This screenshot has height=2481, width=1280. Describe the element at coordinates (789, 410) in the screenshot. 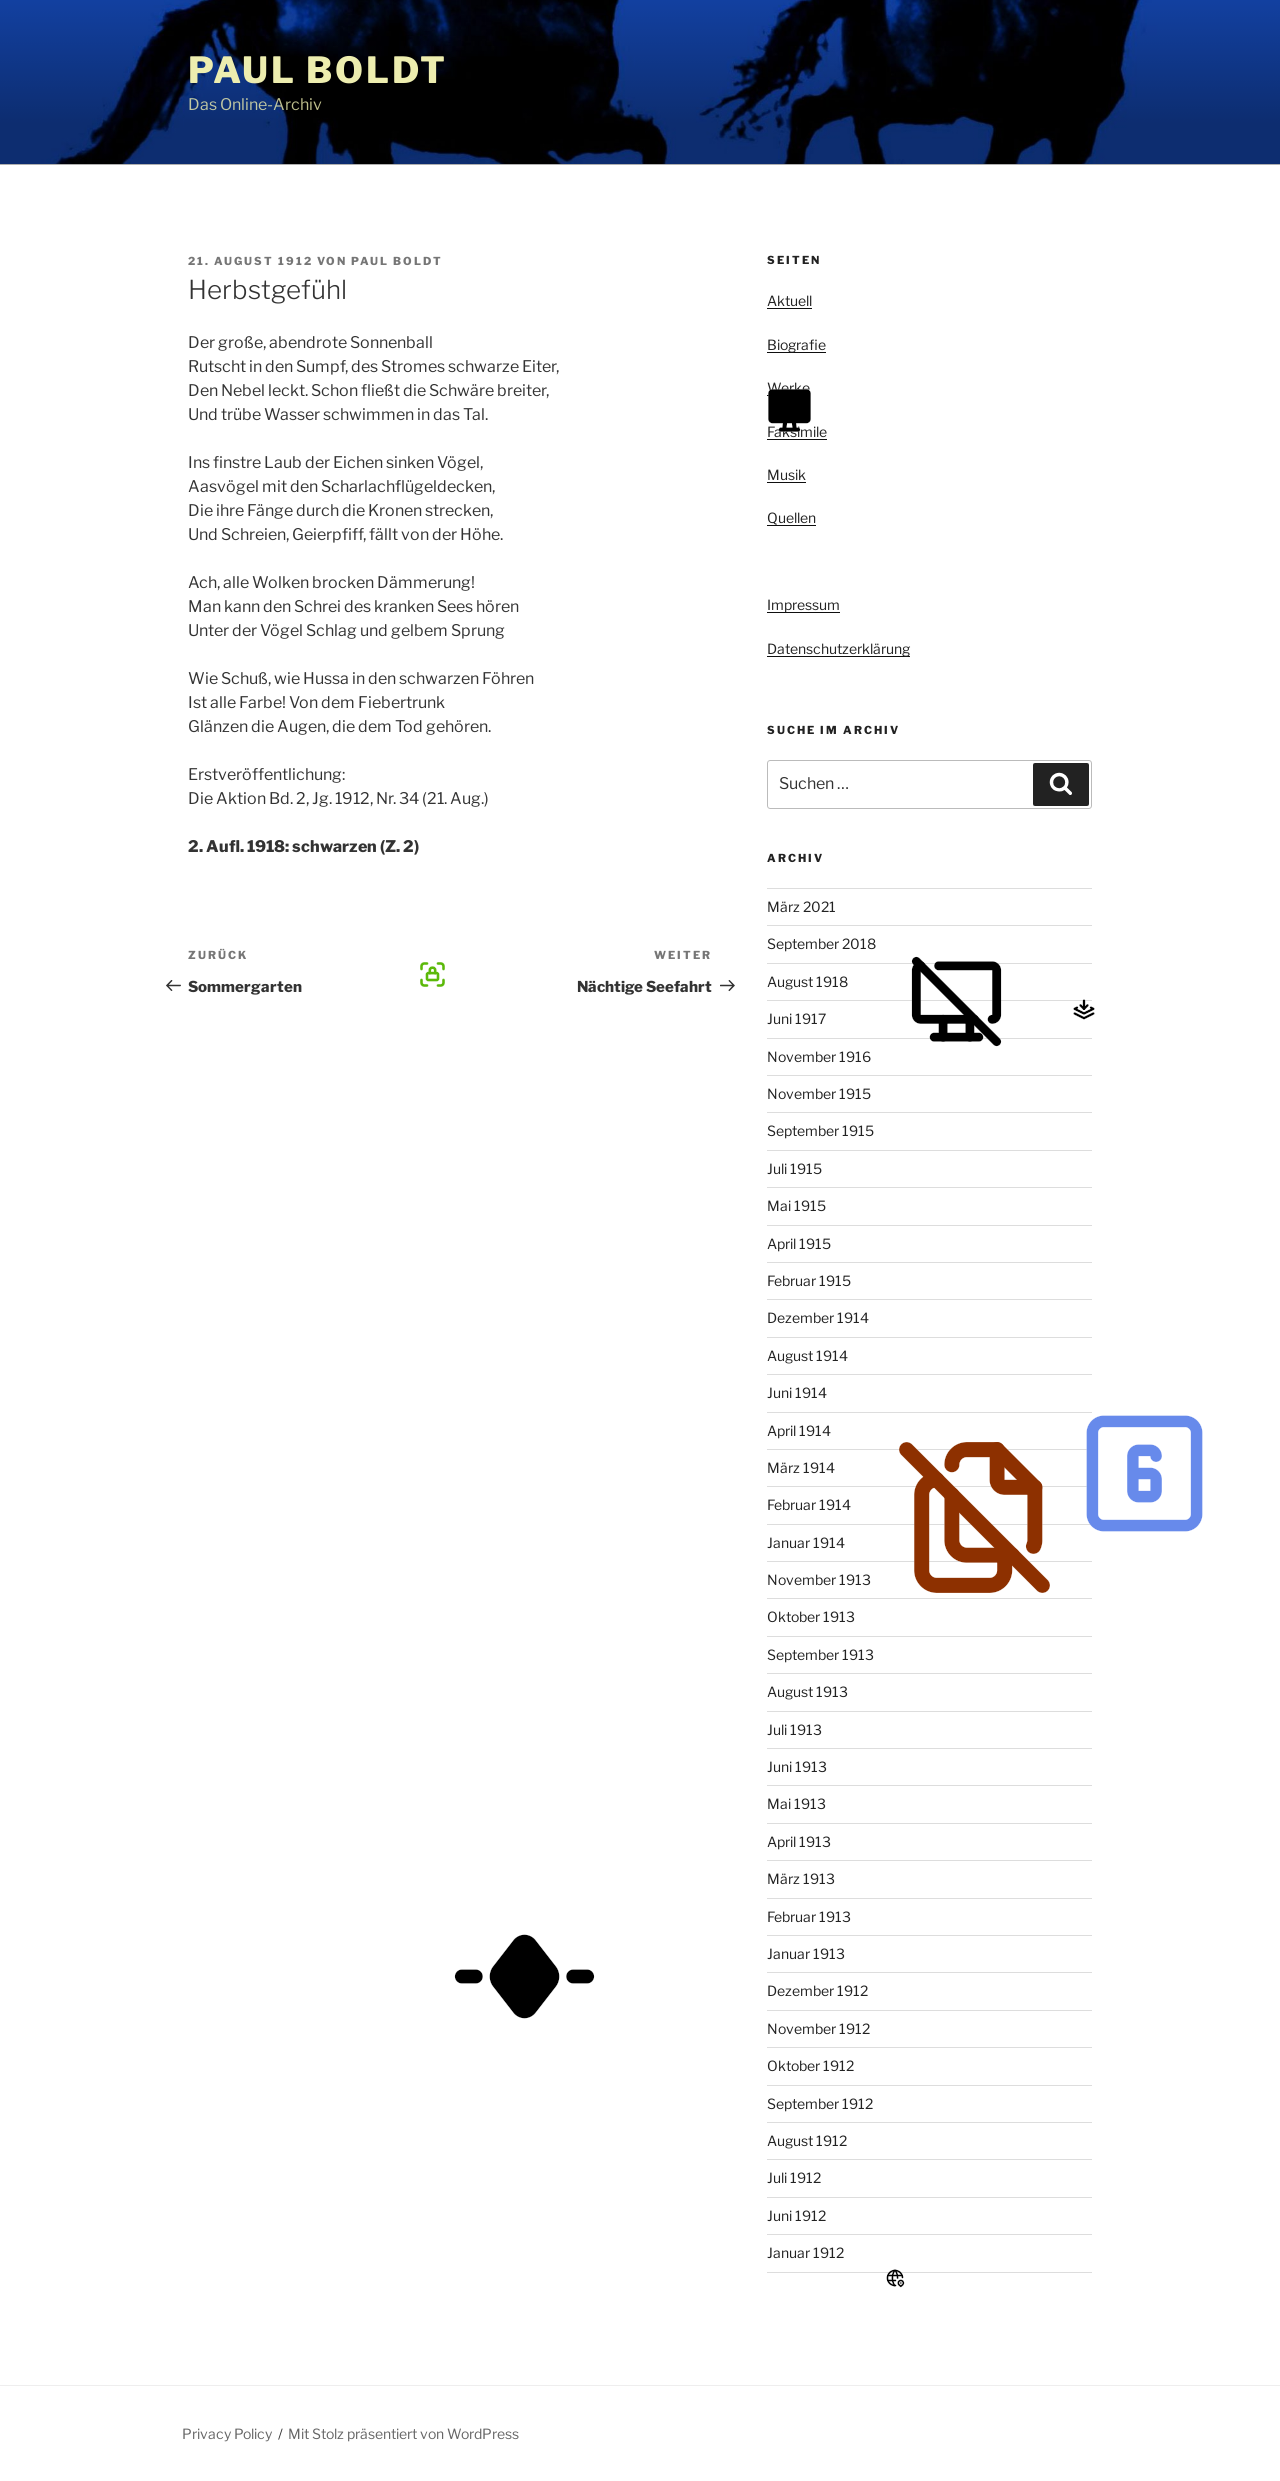

I see `view on desktop display` at that location.